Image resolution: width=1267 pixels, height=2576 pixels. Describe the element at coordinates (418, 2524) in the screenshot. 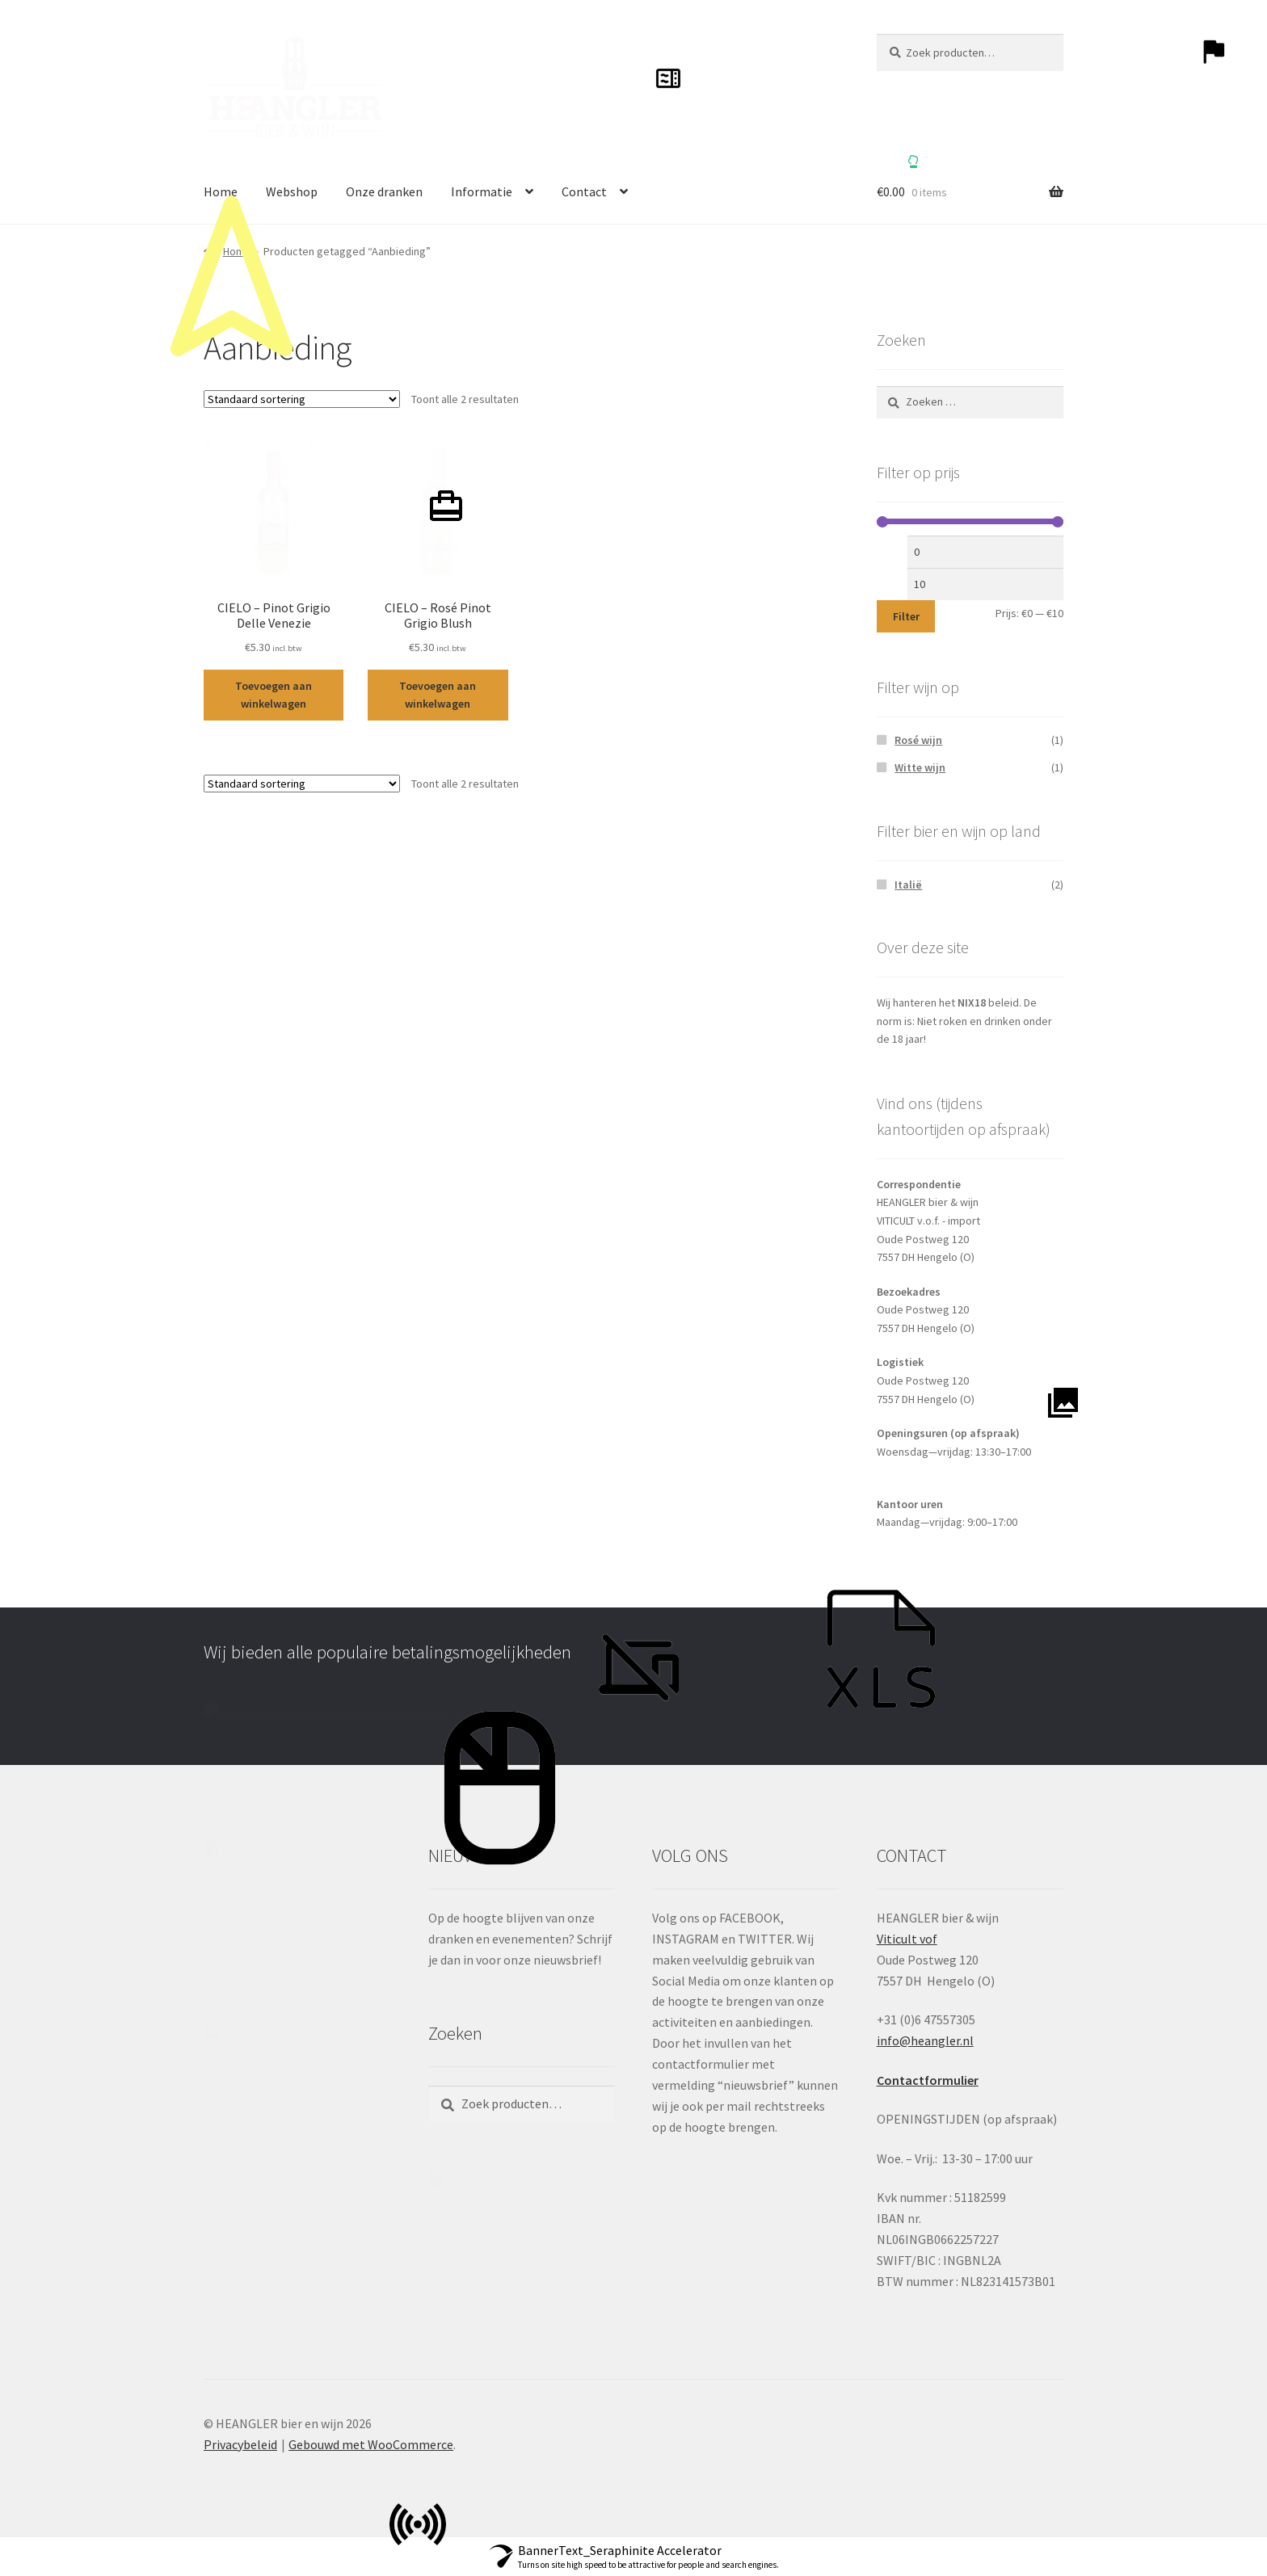

I see `access radio or audio streaming` at that location.